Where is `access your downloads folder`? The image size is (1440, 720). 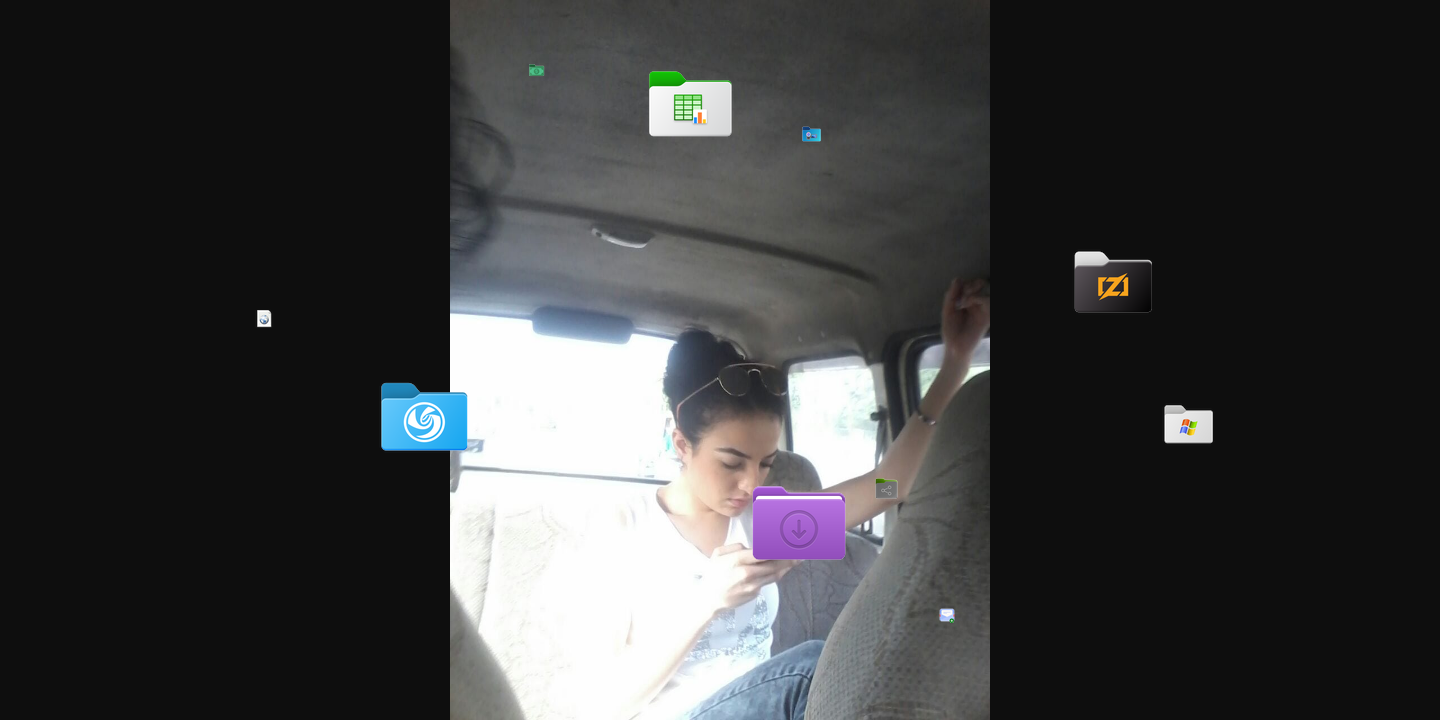 access your downloads folder is located at coordinates (799, 523).